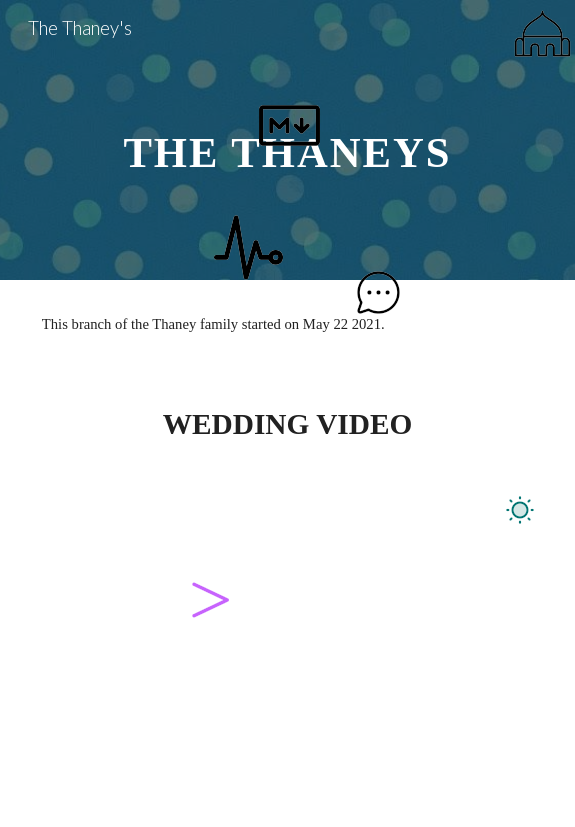 The height and width of the screenshot is (827, 575). What do you see at coordinates (208, 600) in the screenshot?
I see `navigate to the next item or page` at bounding box center [208, 600].